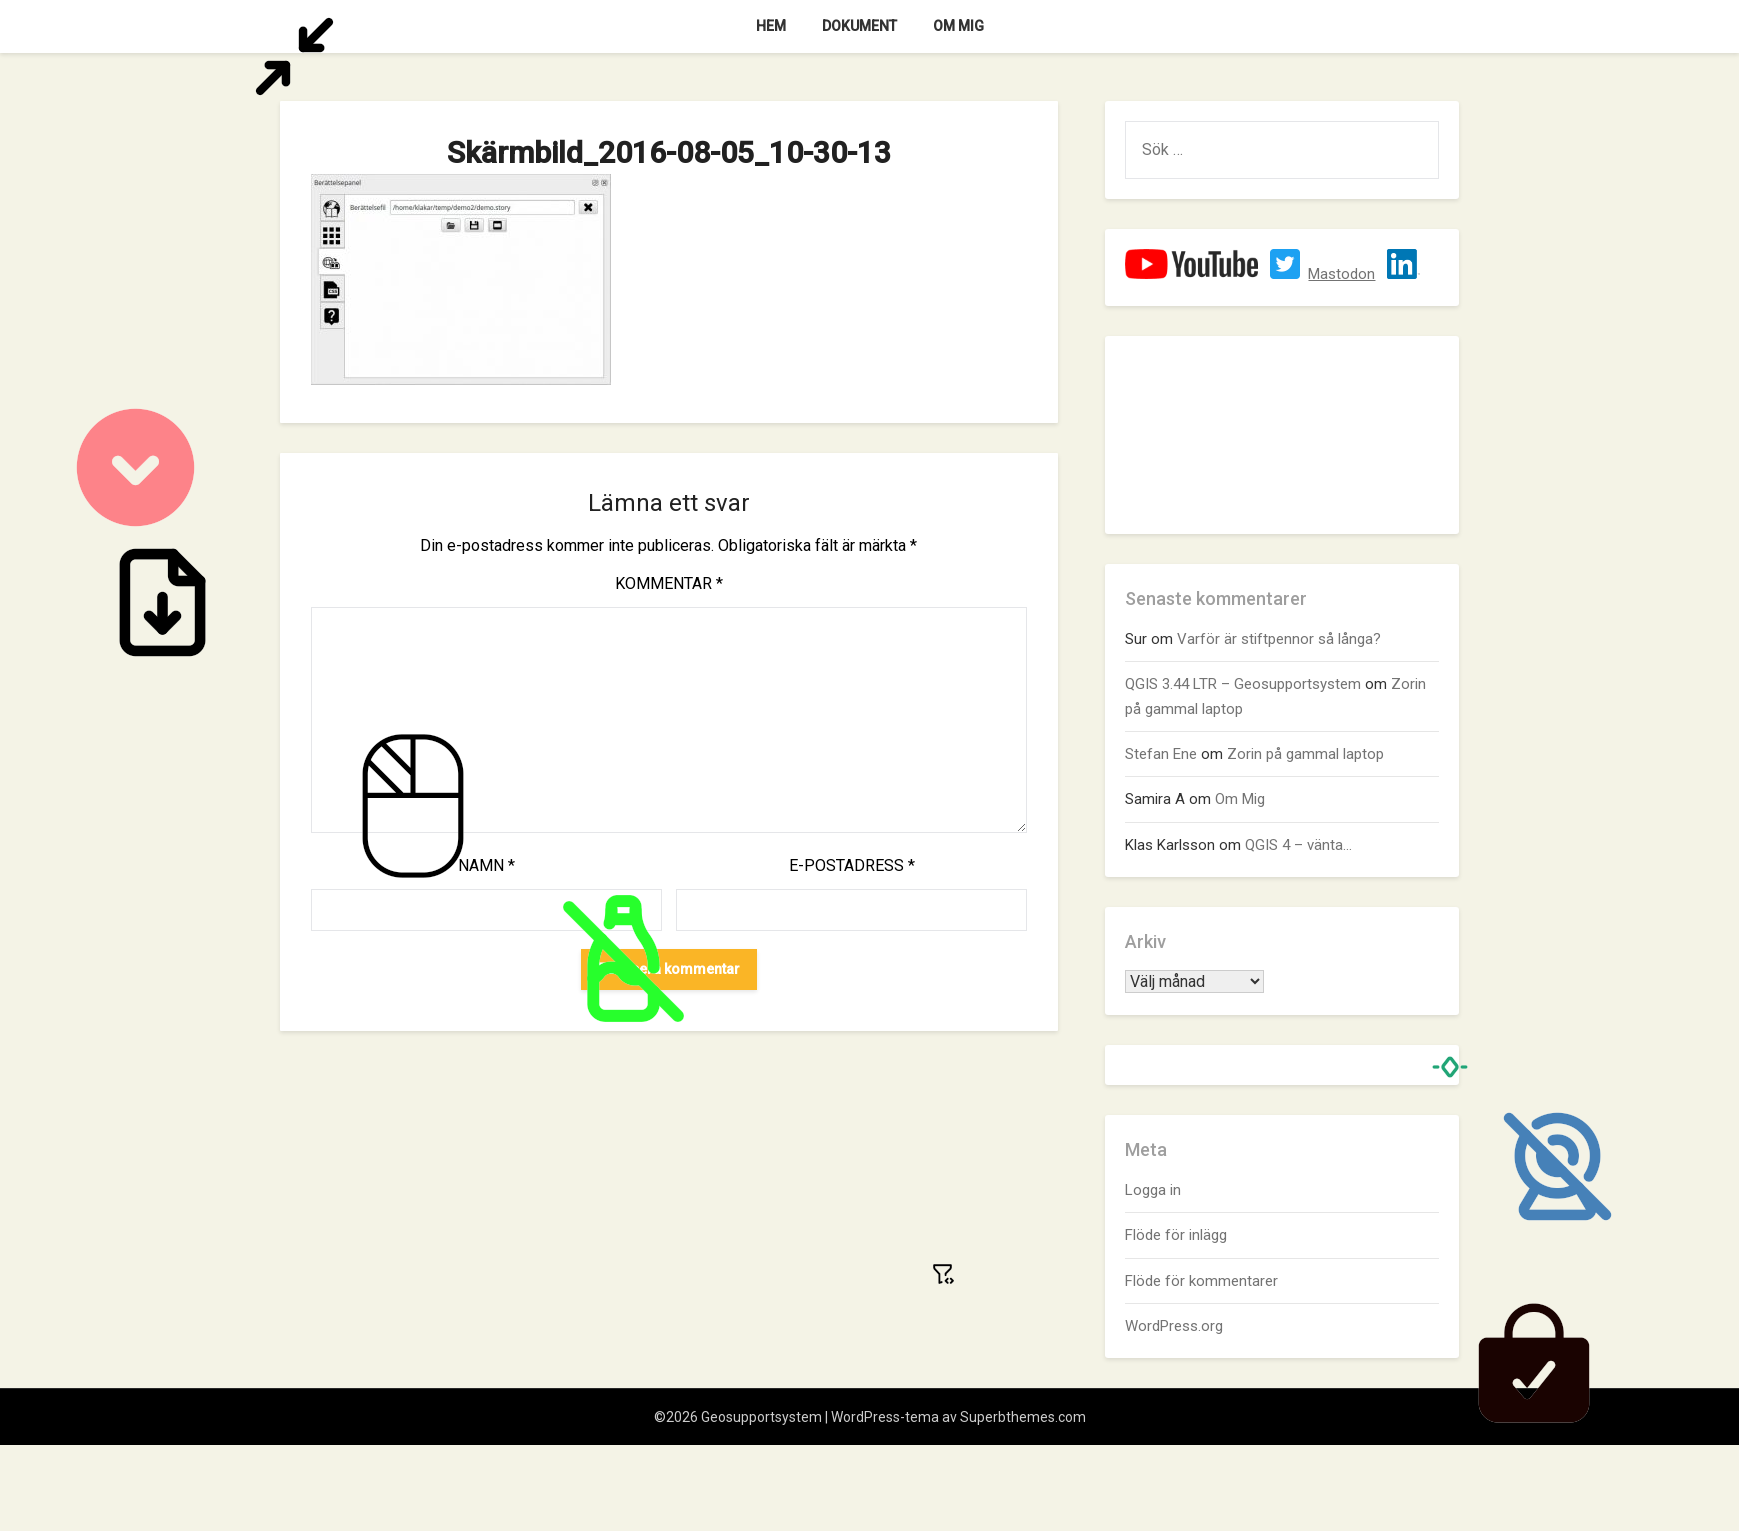  I want to click on expand to show more content, so click(135, 467).